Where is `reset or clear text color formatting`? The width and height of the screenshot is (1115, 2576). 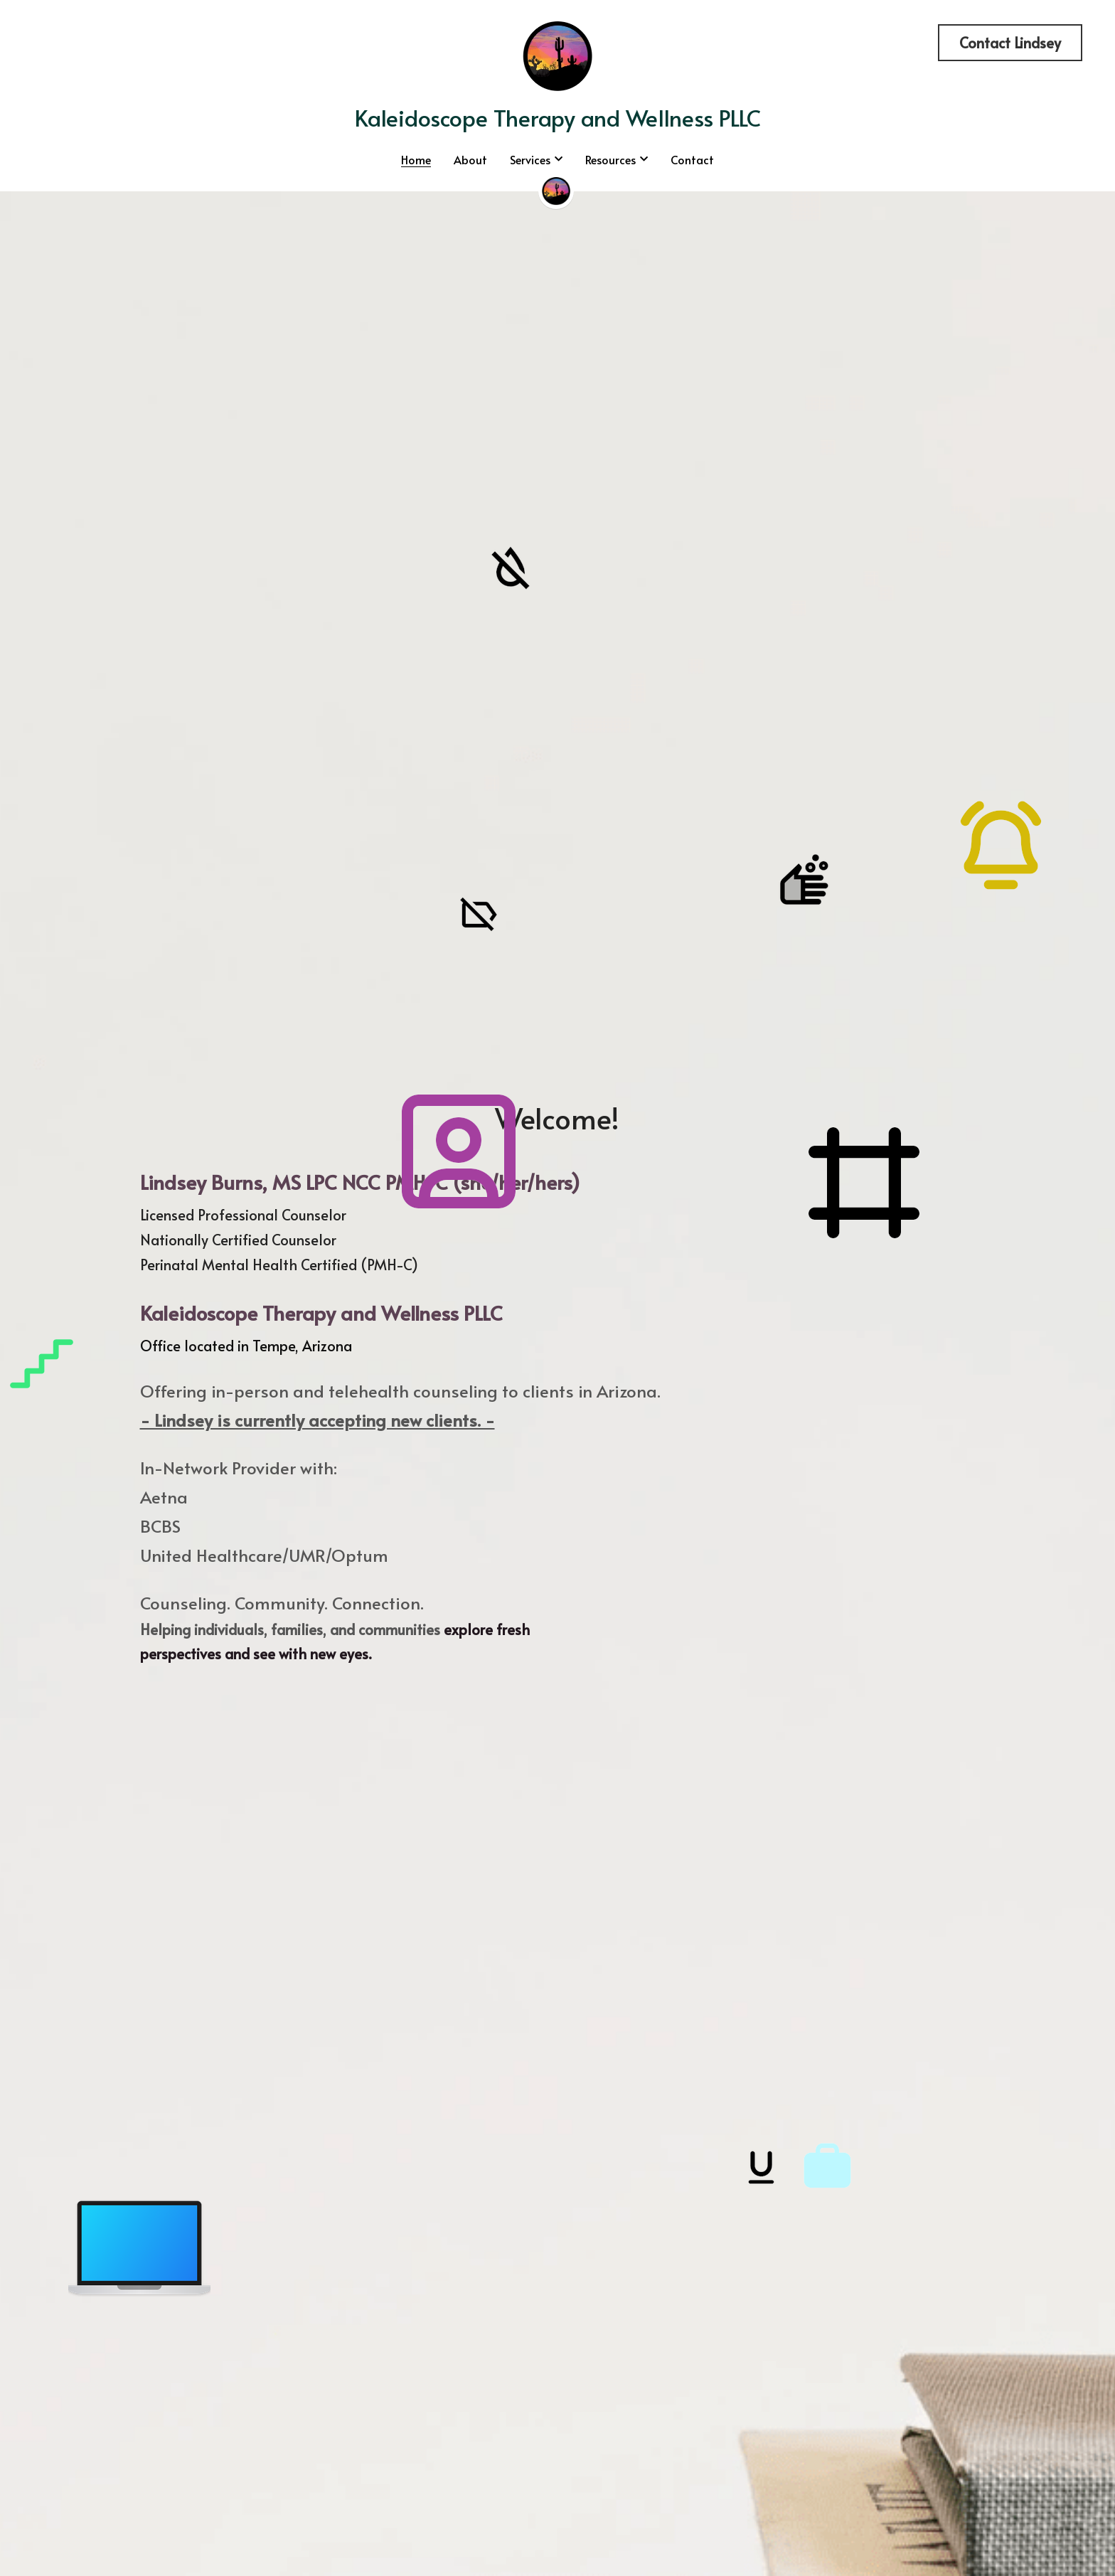
reset or clear text color formatting is located at coordinates (511, 568).